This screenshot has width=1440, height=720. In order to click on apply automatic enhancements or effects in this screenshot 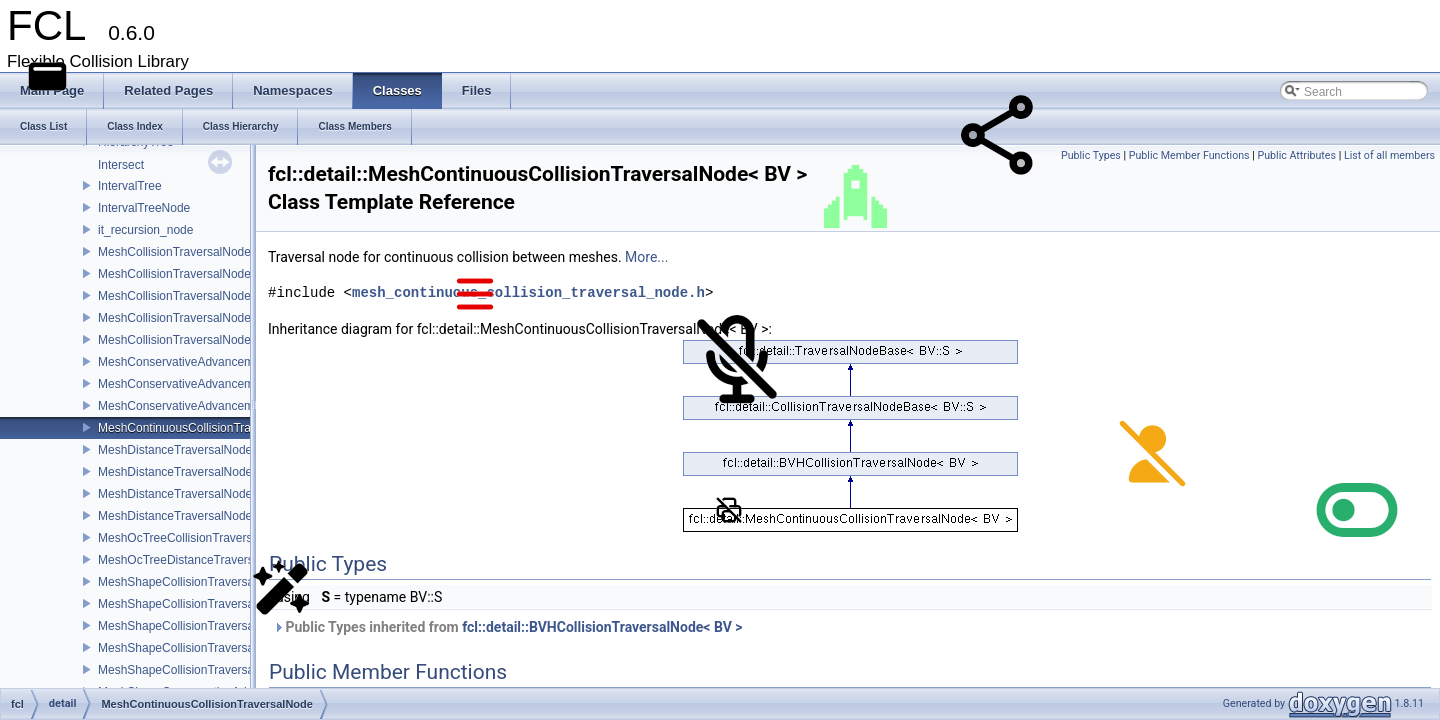, I will do `click(282, 589)`.